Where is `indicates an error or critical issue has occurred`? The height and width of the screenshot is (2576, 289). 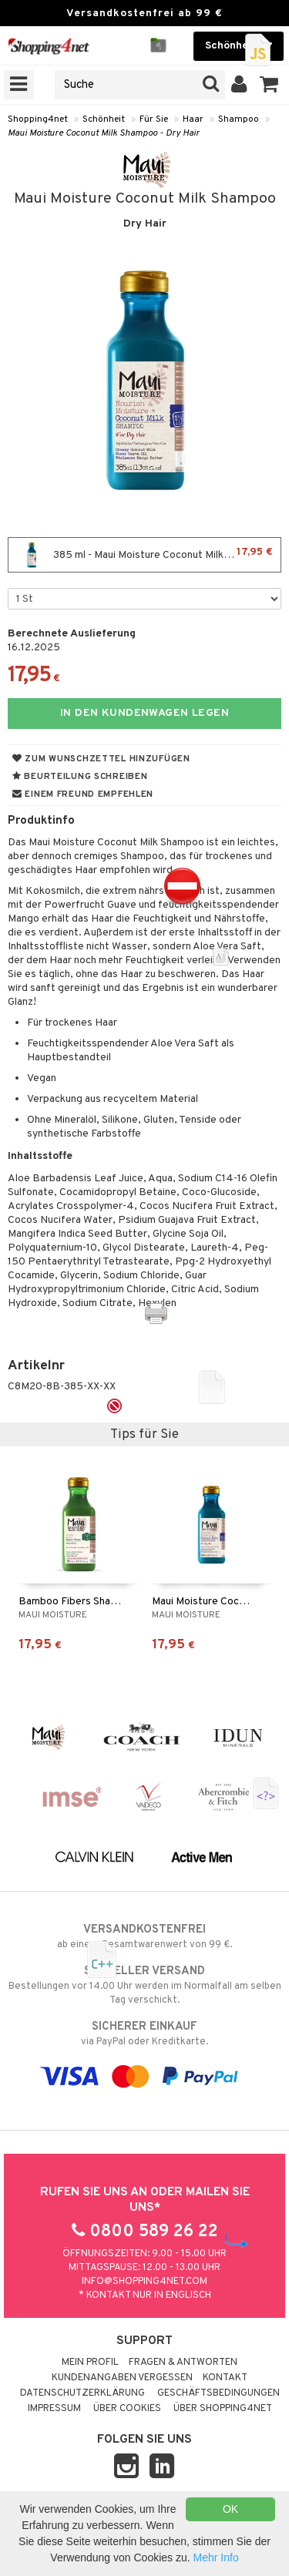 indicates an error or critical issue has occurred is located at coordinates (183, 886).